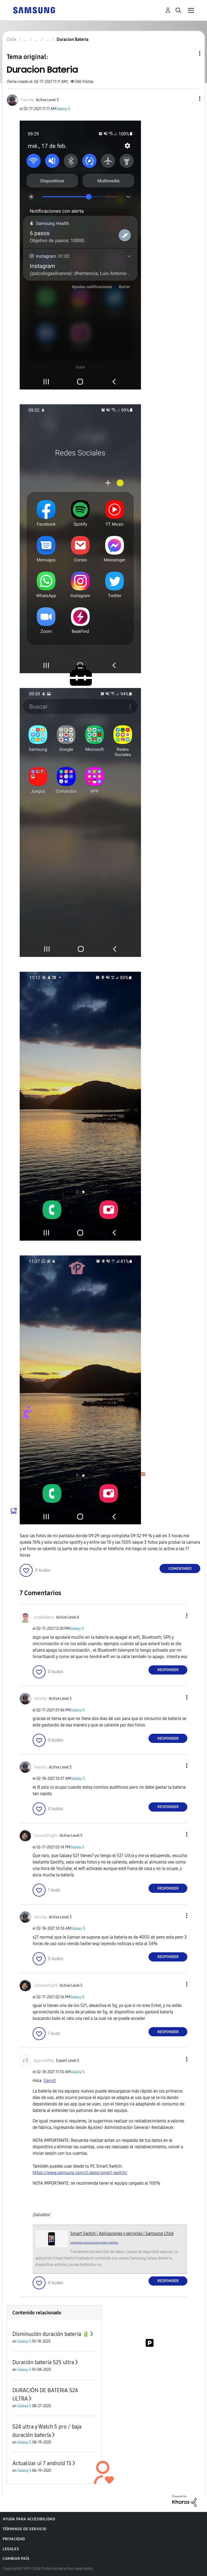  I want to click on open the palfed app or service, so click(77, 1268).